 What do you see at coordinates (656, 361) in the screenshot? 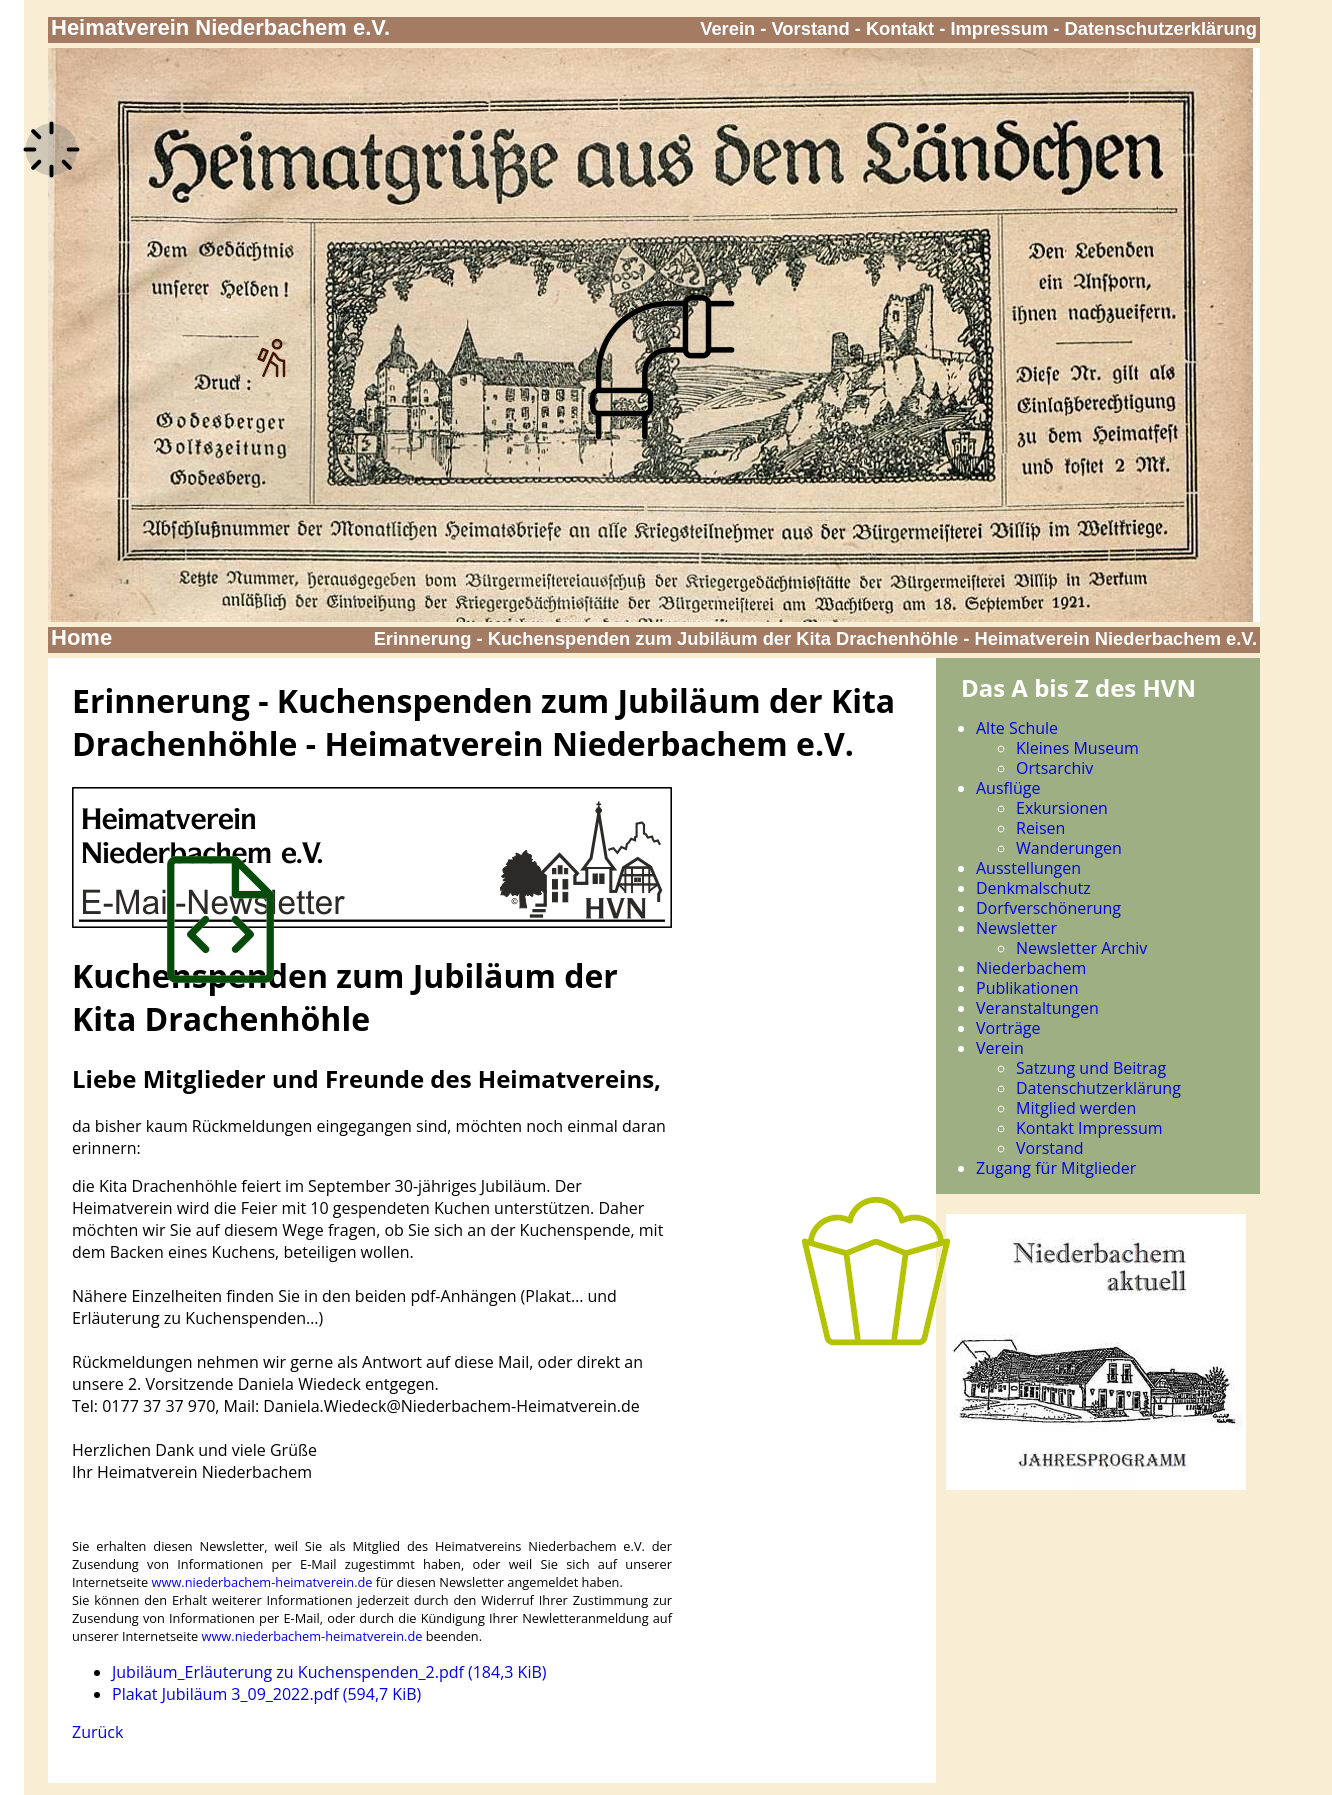
I see `plumbing or pipeline connection indicator` at bounding box center [656, 361].